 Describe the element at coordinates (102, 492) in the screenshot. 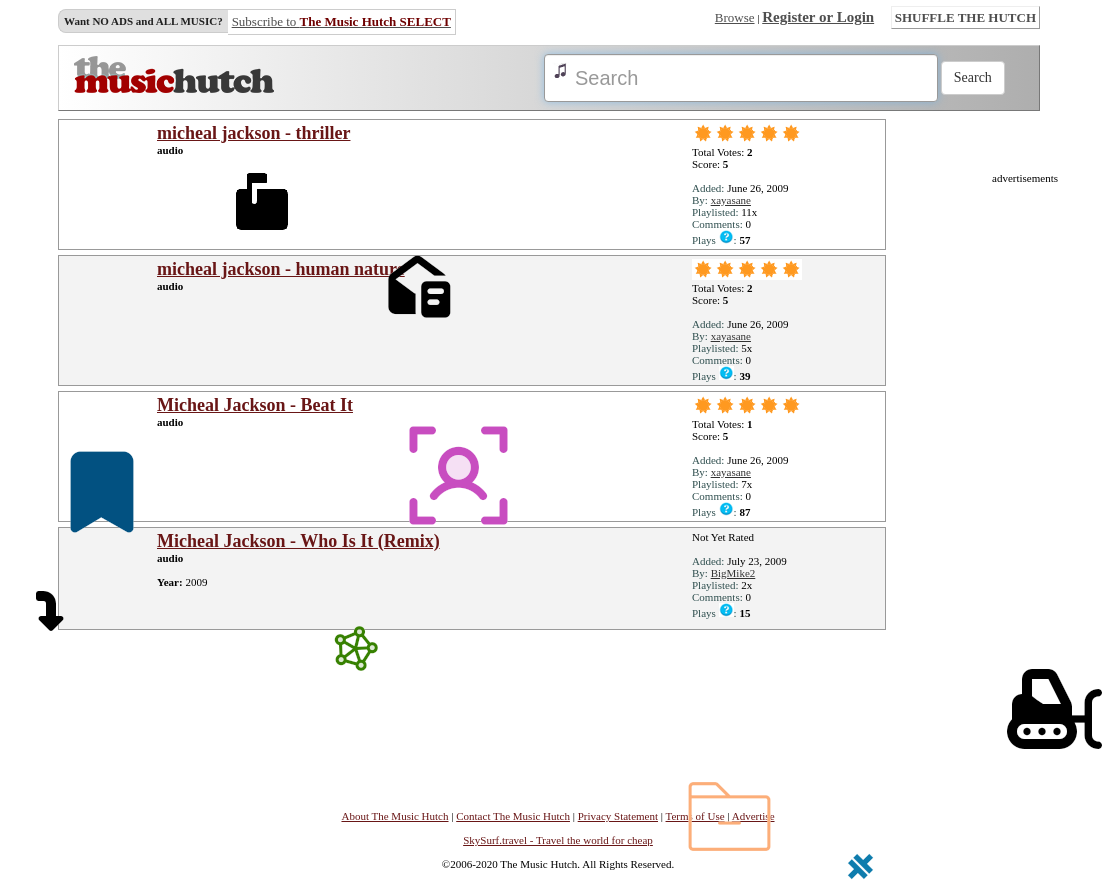

I see `save this item for later` at that location.